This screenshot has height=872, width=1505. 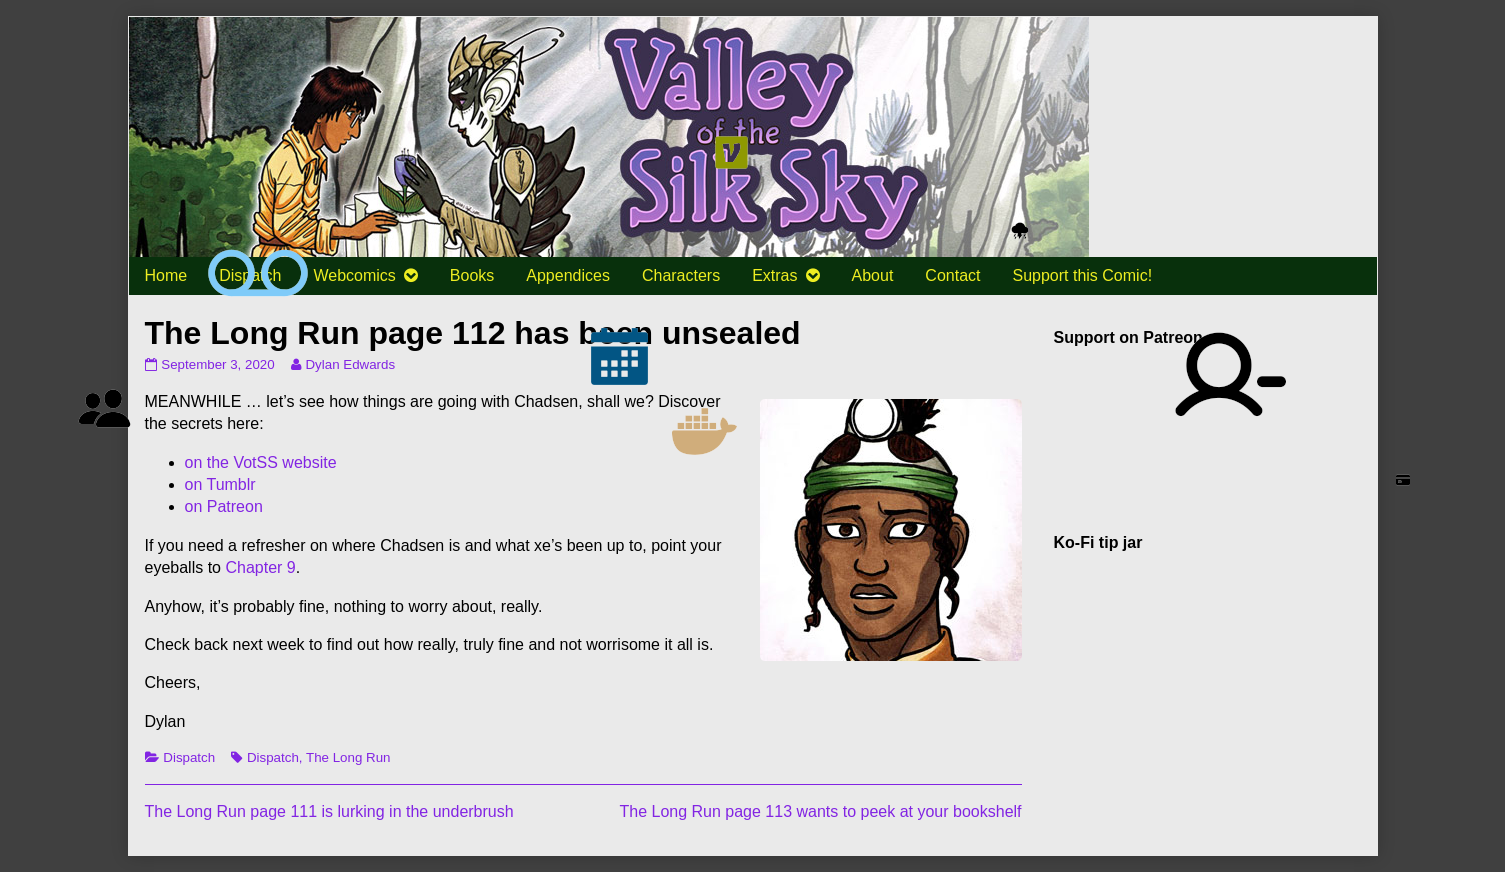 What do you see at coordinates (1020, 231) in the screenshot?
I see `indicates thunderstorm weather conditions` at bounding box center [1020, 231].